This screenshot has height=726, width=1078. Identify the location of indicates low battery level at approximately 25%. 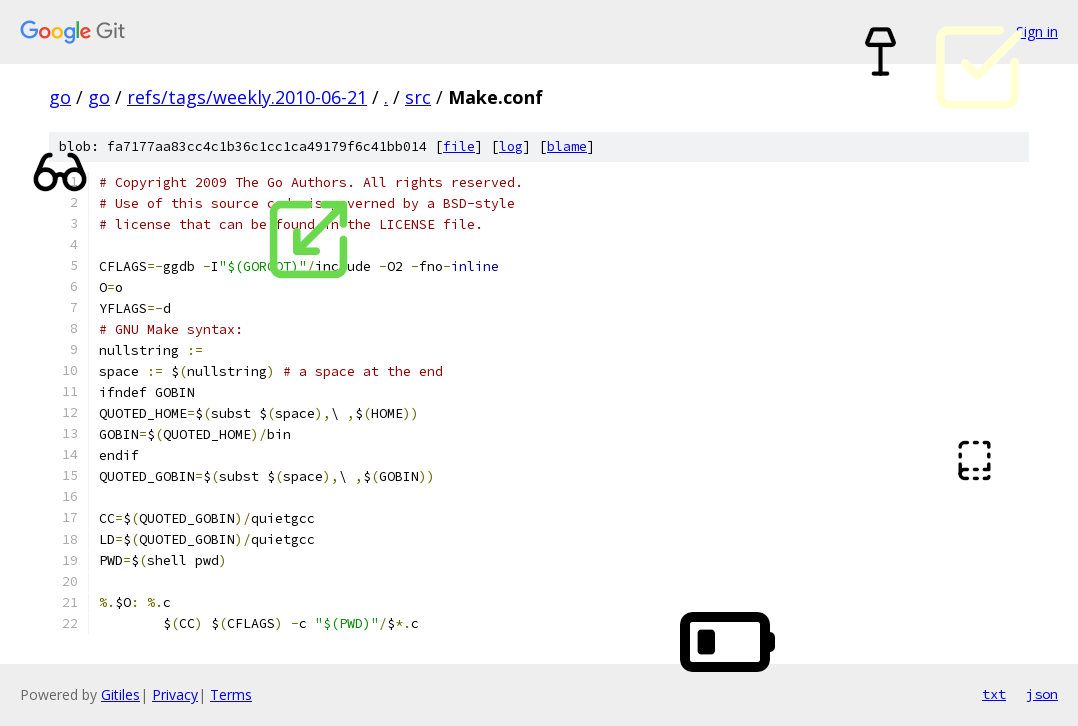
(725, 642).